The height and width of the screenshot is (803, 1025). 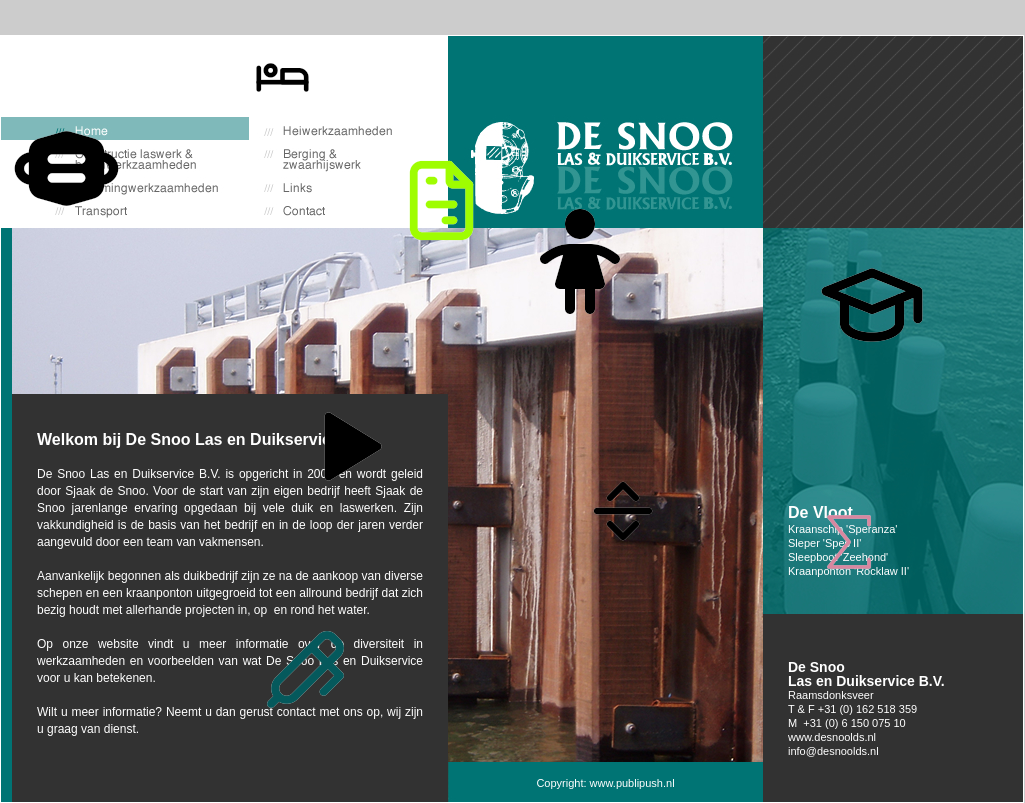 I want to click on indicates women's restroom or facilities, so click(x=580, y=264).